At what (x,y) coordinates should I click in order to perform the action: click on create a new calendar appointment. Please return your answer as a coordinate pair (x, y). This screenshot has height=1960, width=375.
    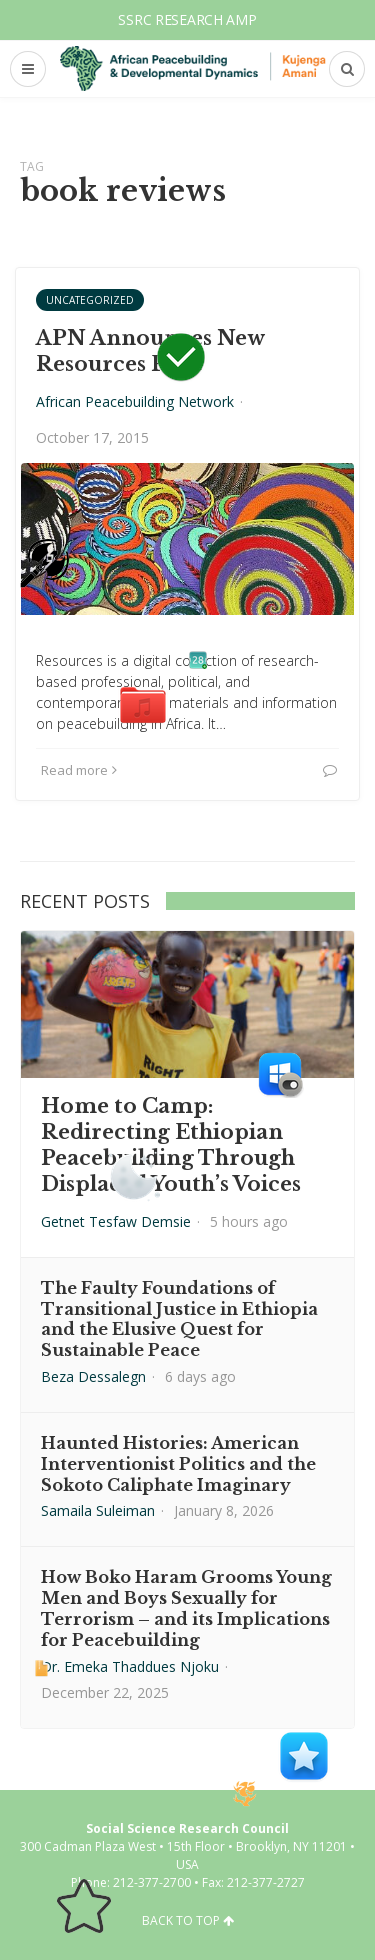
    Looking at the image, I should click on (198, 660).